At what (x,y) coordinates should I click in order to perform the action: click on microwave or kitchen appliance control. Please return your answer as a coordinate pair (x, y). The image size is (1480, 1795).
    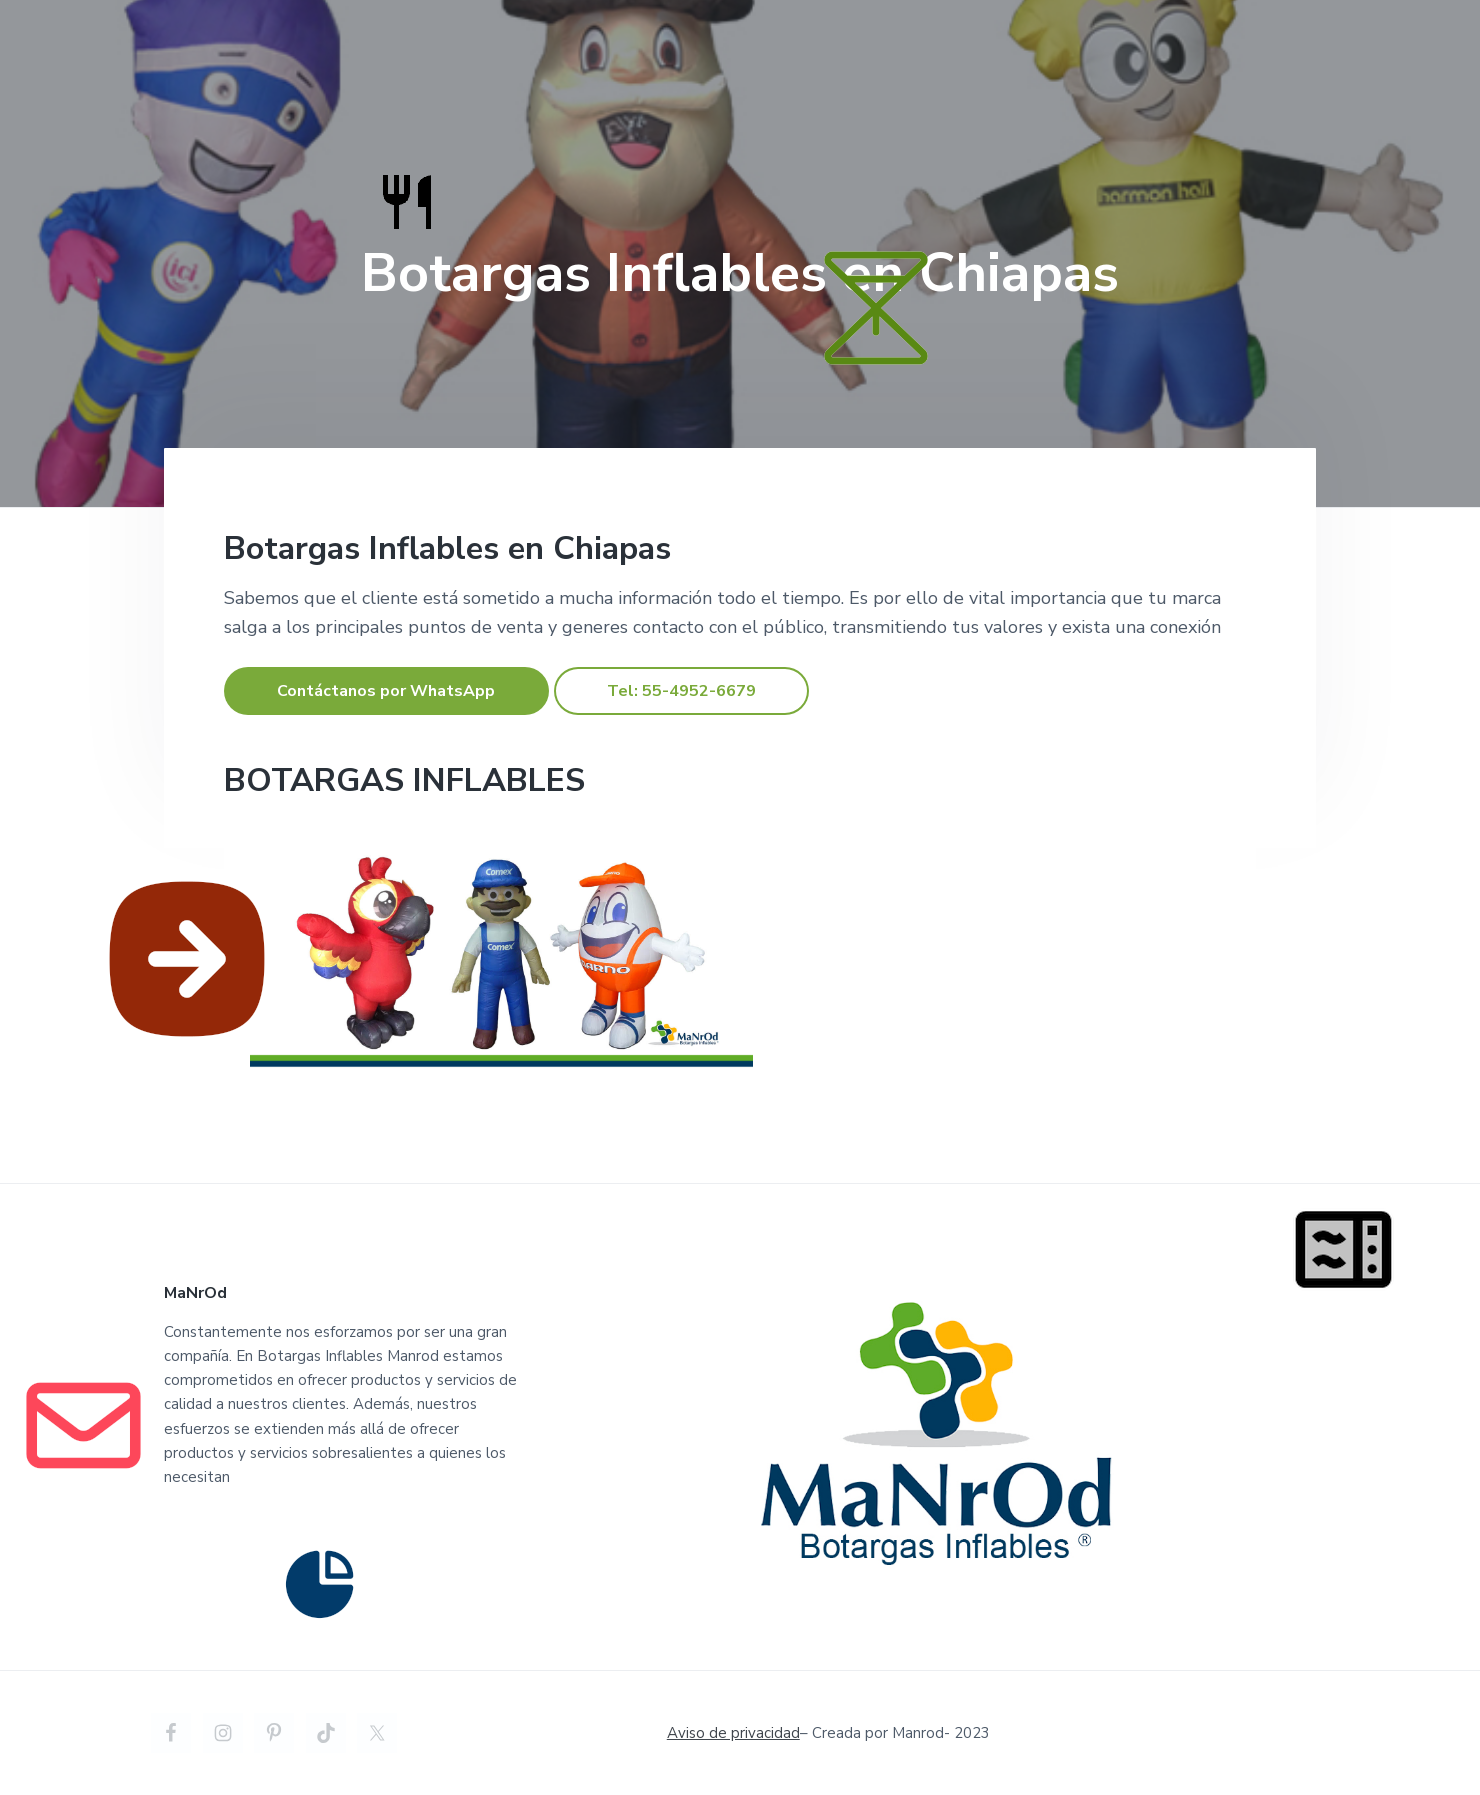
    Looking at the image, I should click on (1343, 1249).